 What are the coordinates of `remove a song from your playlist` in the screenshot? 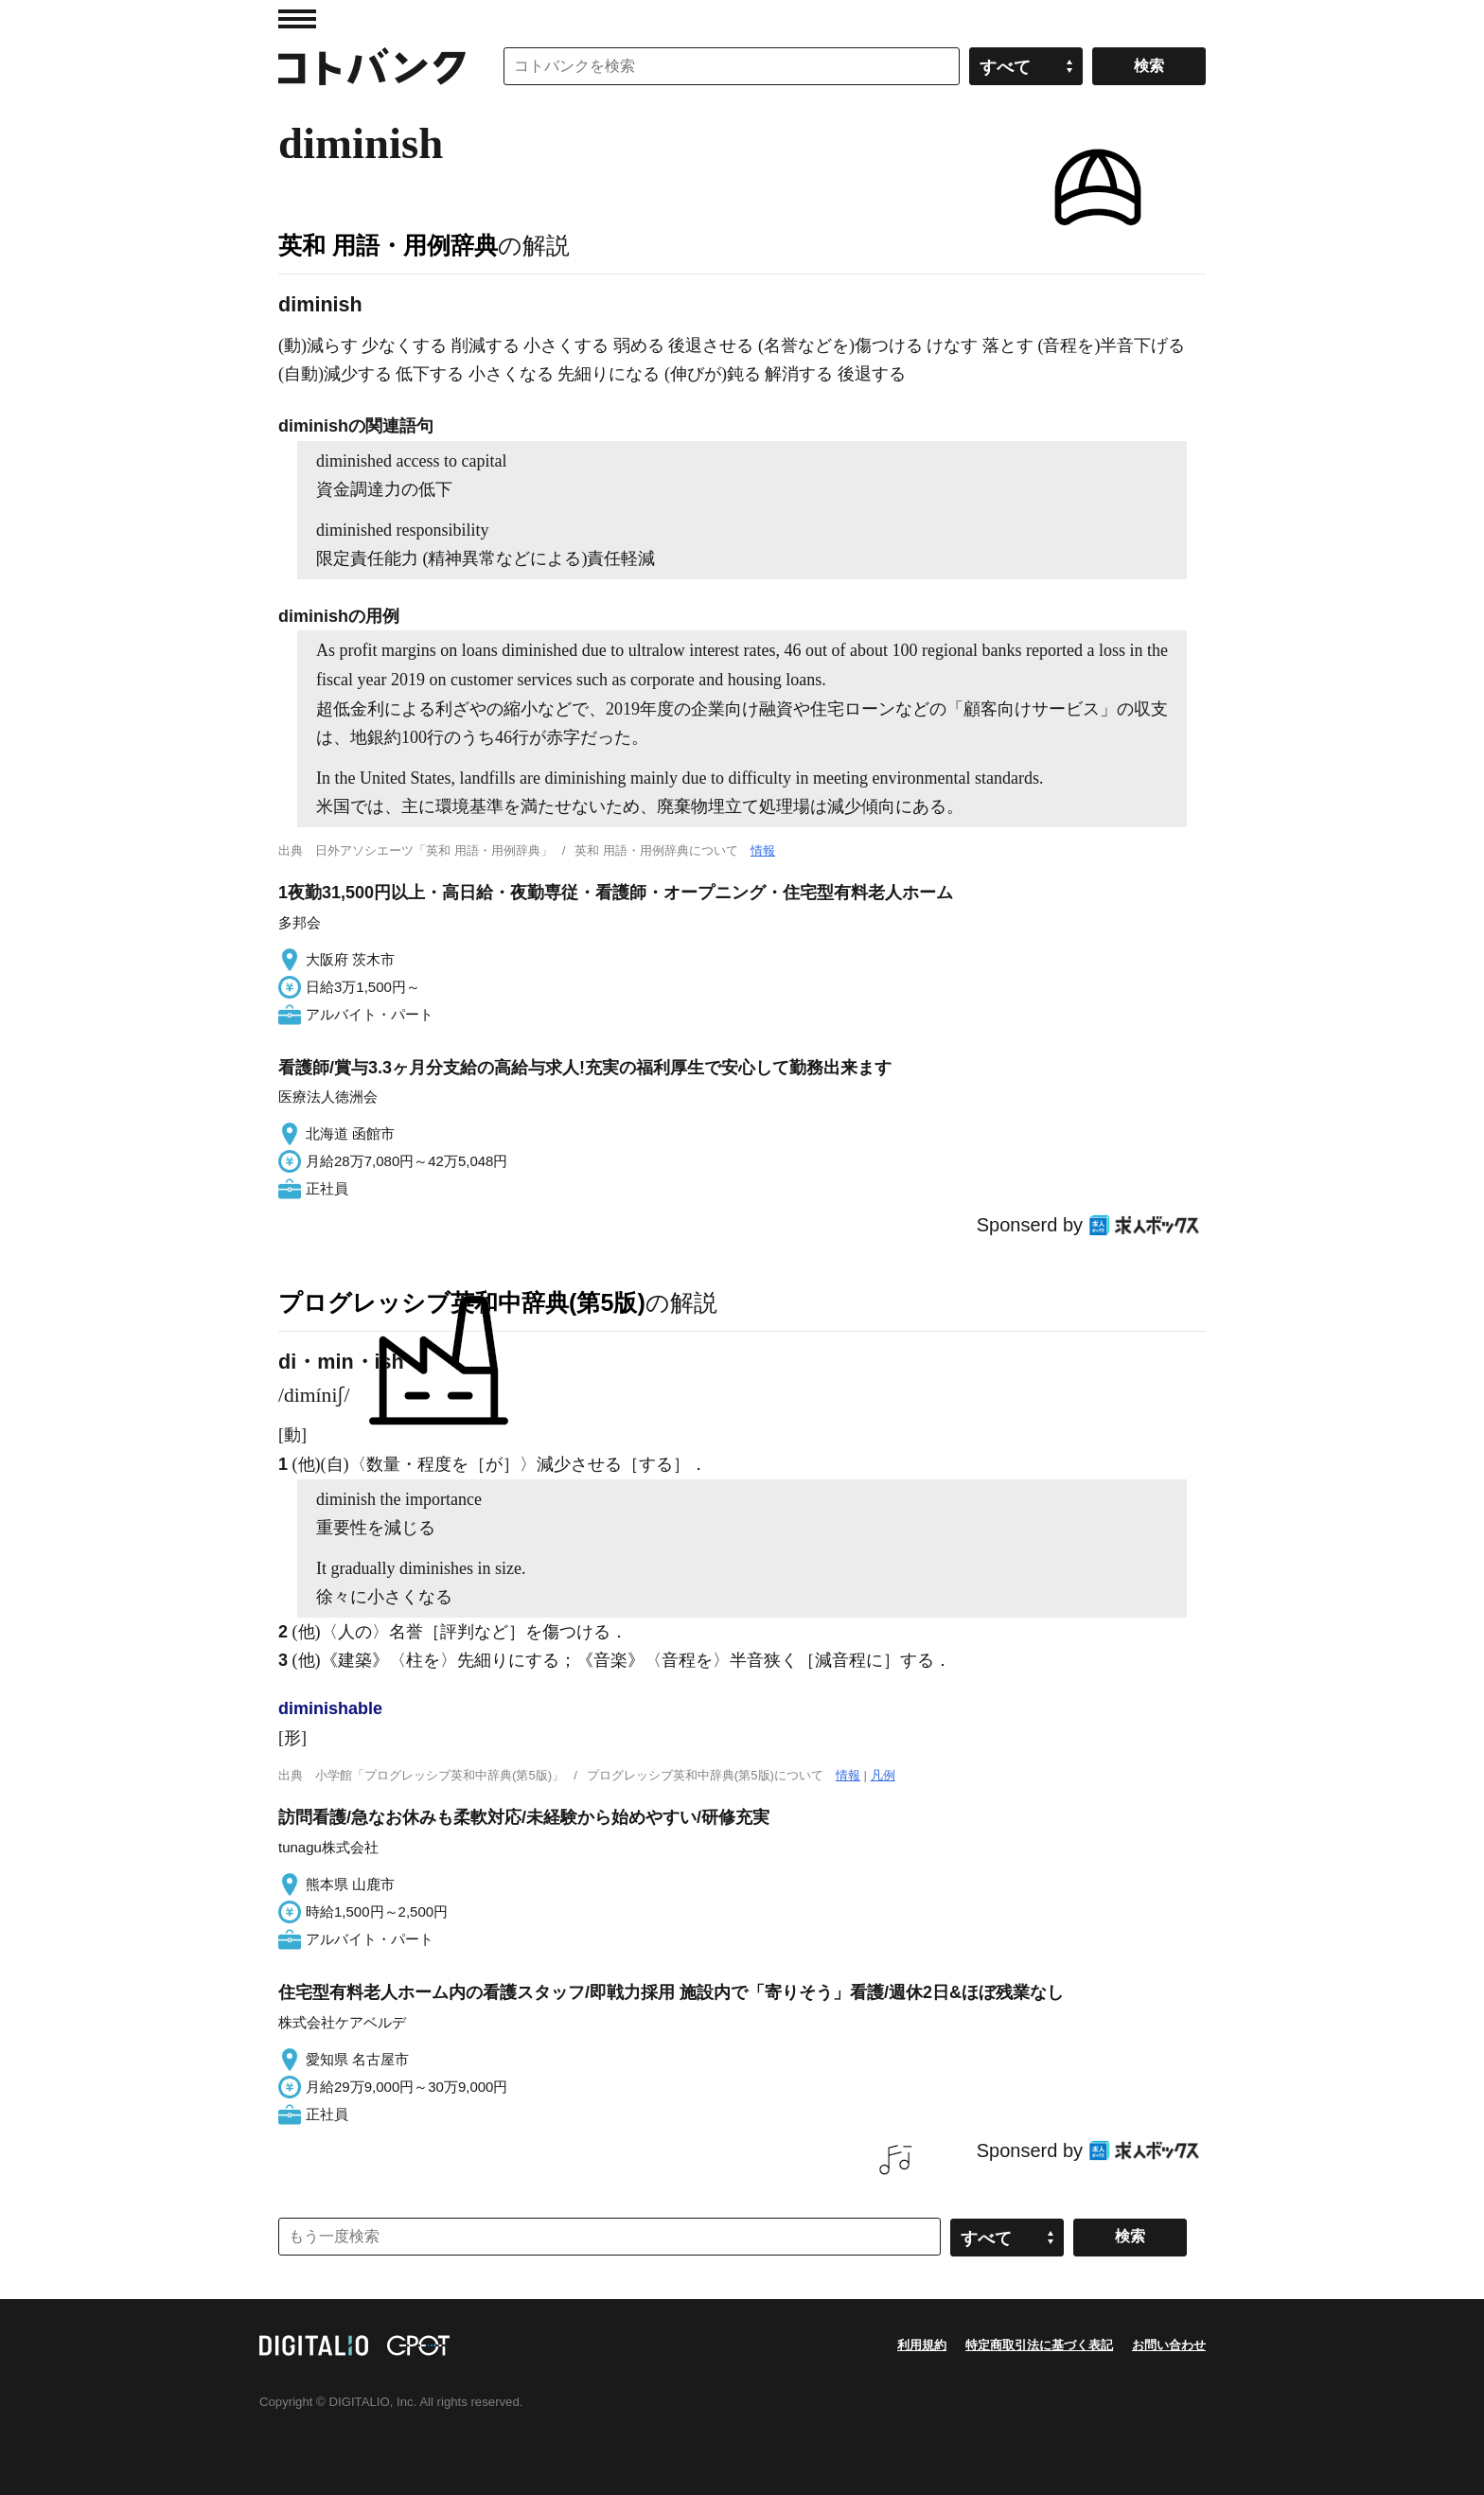 It's located at (896, 2159).